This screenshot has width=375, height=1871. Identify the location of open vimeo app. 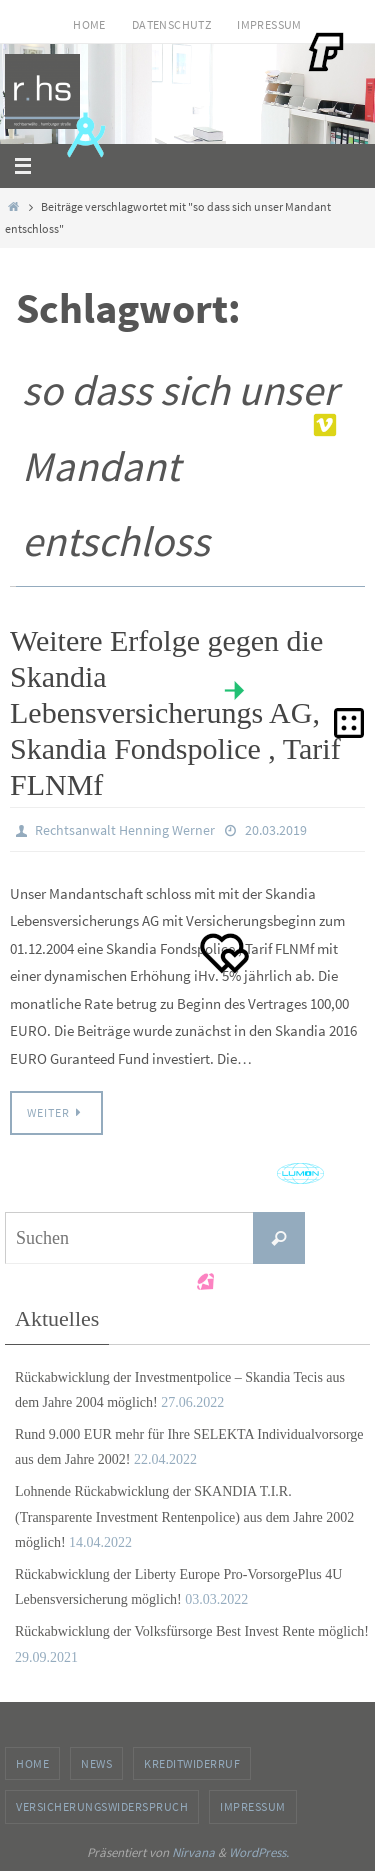
(325, 425).